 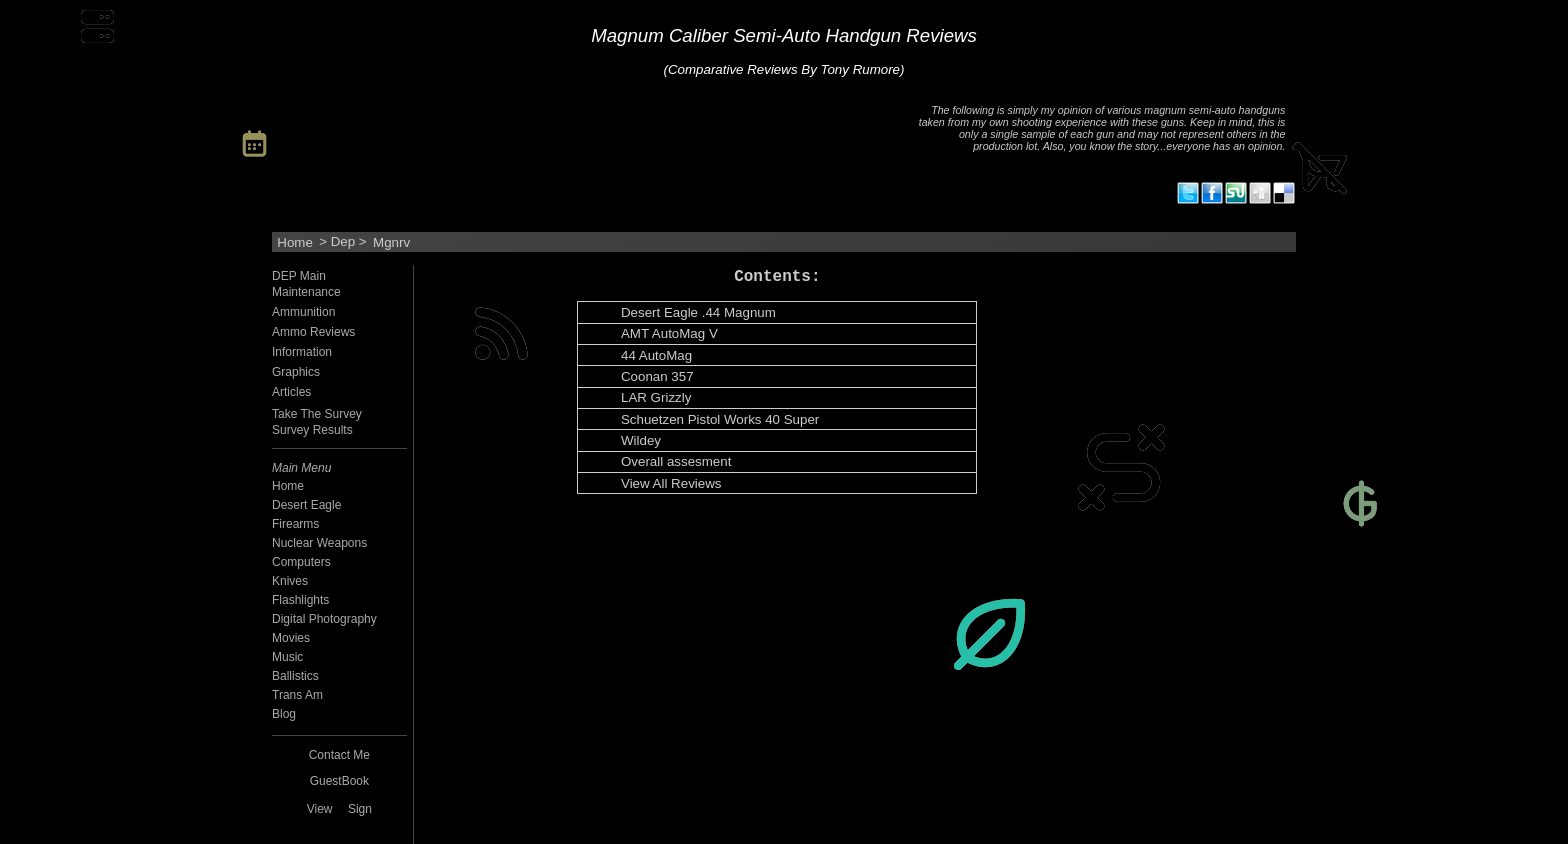 What do you see at coordinates (1121, 467) in the screenshot?
I see `cancel or remove a route` at bounding box center [1121, 467].